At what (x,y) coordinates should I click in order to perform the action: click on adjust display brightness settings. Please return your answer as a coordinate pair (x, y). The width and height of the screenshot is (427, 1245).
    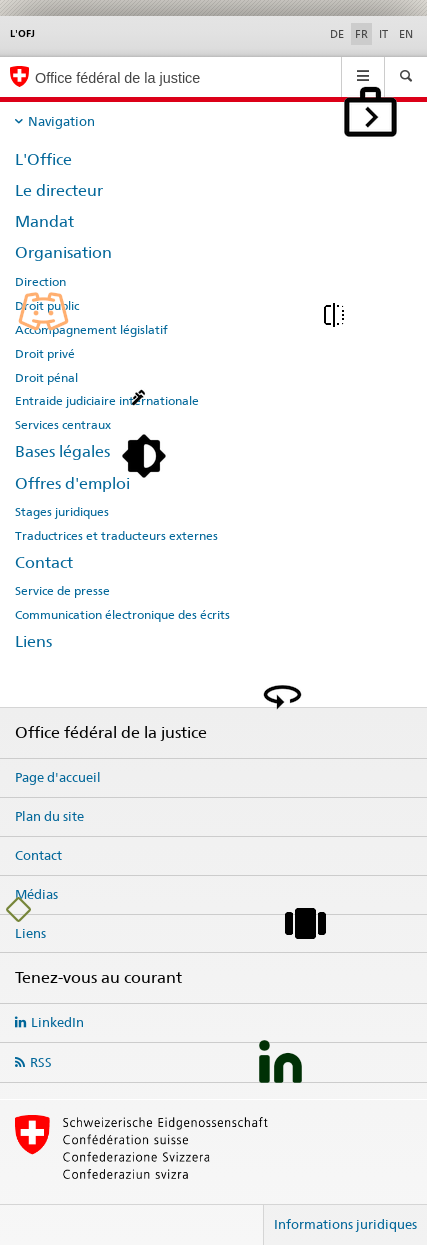
    Looking at the image, I should click on (144, 456).